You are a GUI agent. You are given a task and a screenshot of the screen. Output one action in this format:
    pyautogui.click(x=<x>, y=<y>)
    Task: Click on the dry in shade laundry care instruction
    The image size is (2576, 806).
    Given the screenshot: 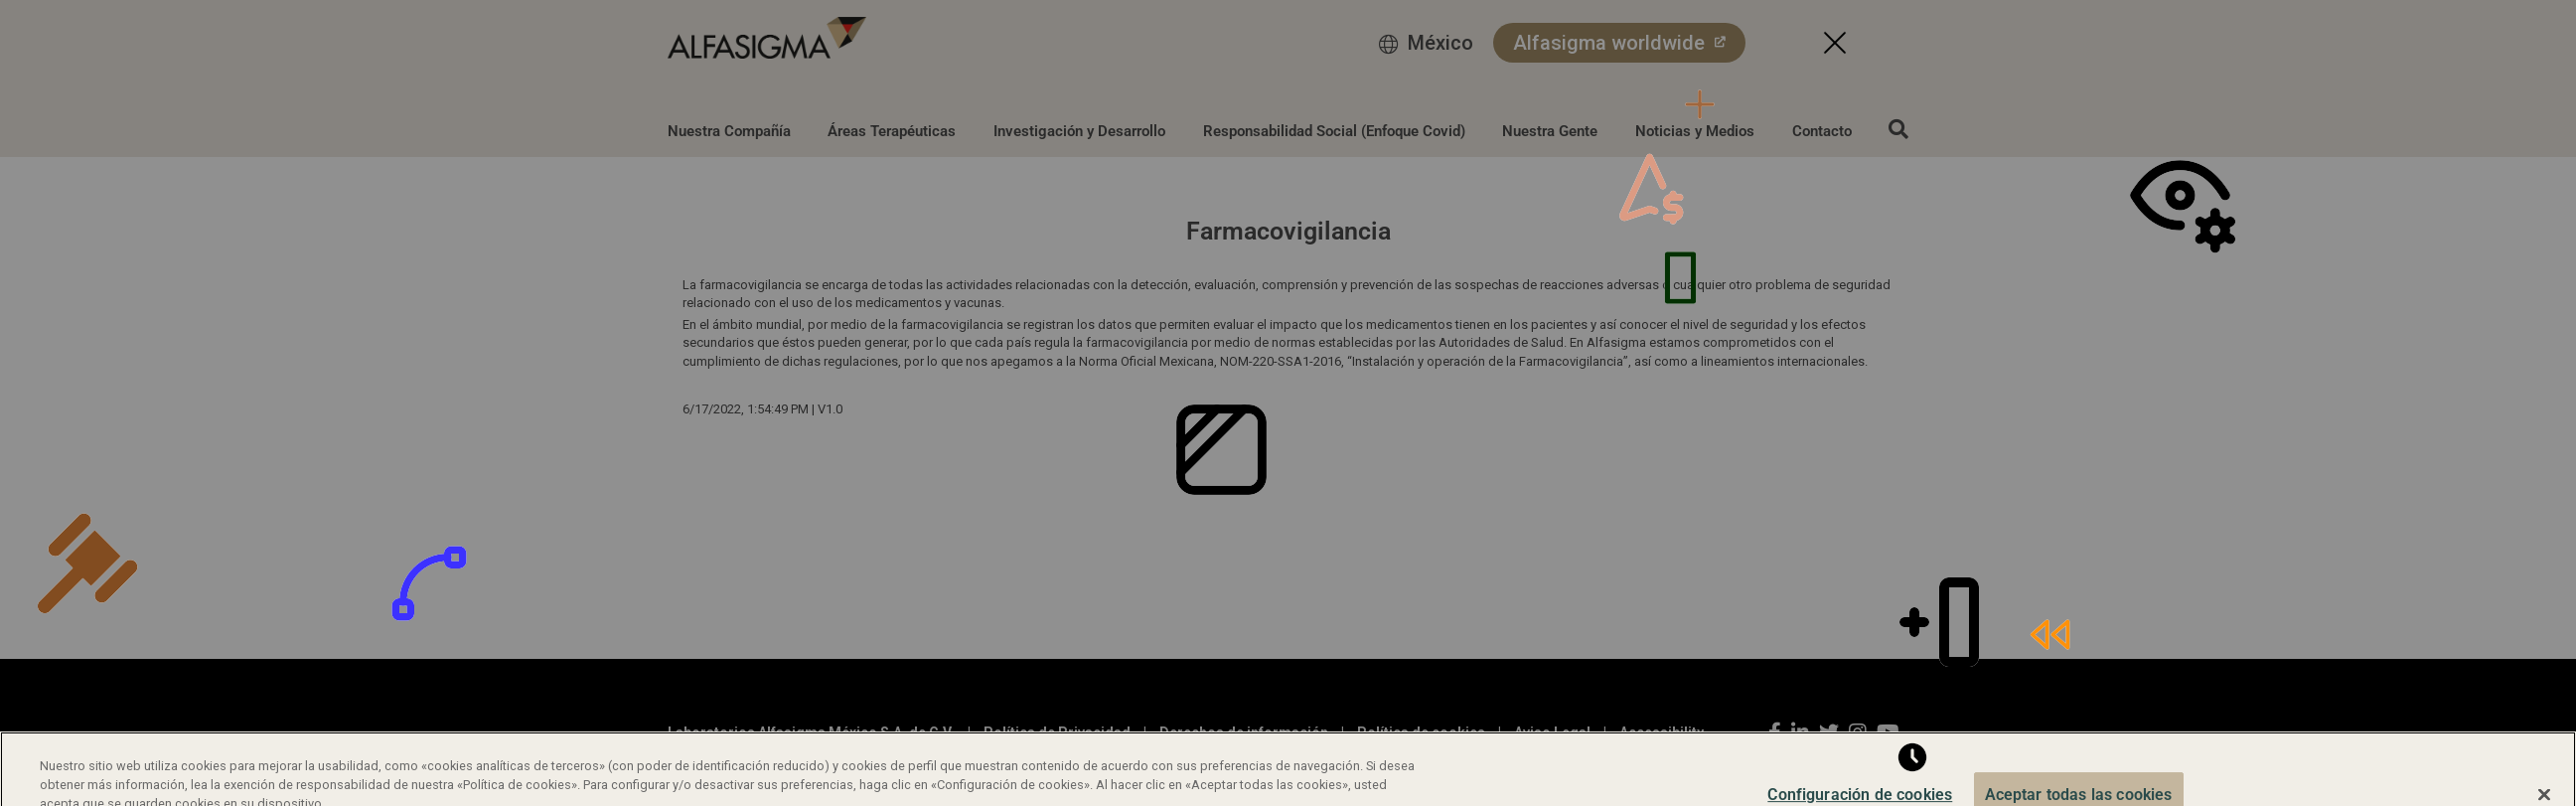 What is the action you would take?
    pyautogui.click(x=1221, y=449)
    